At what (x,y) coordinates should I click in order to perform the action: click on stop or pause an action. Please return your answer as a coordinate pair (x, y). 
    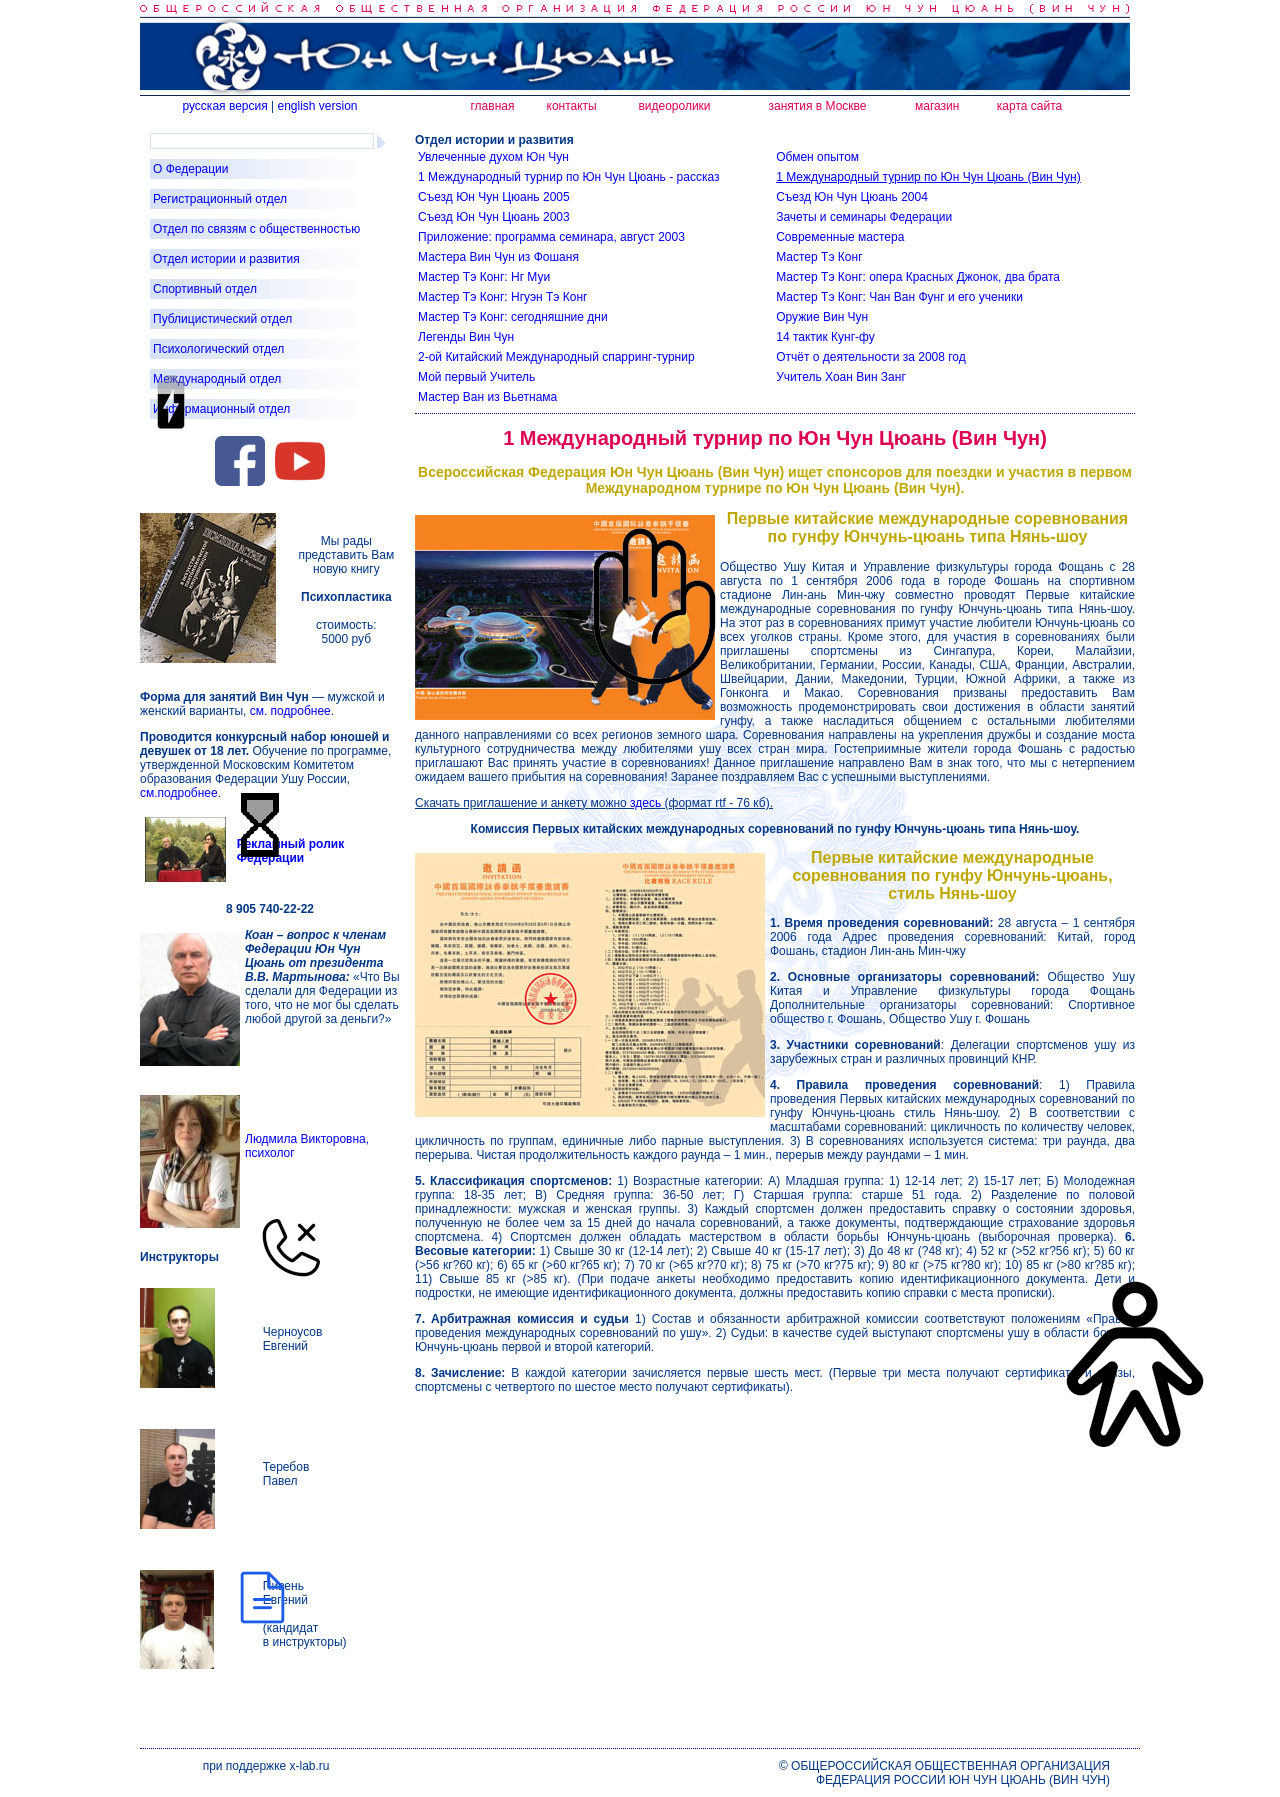
    Looking at the image, I should click on (654, 606).